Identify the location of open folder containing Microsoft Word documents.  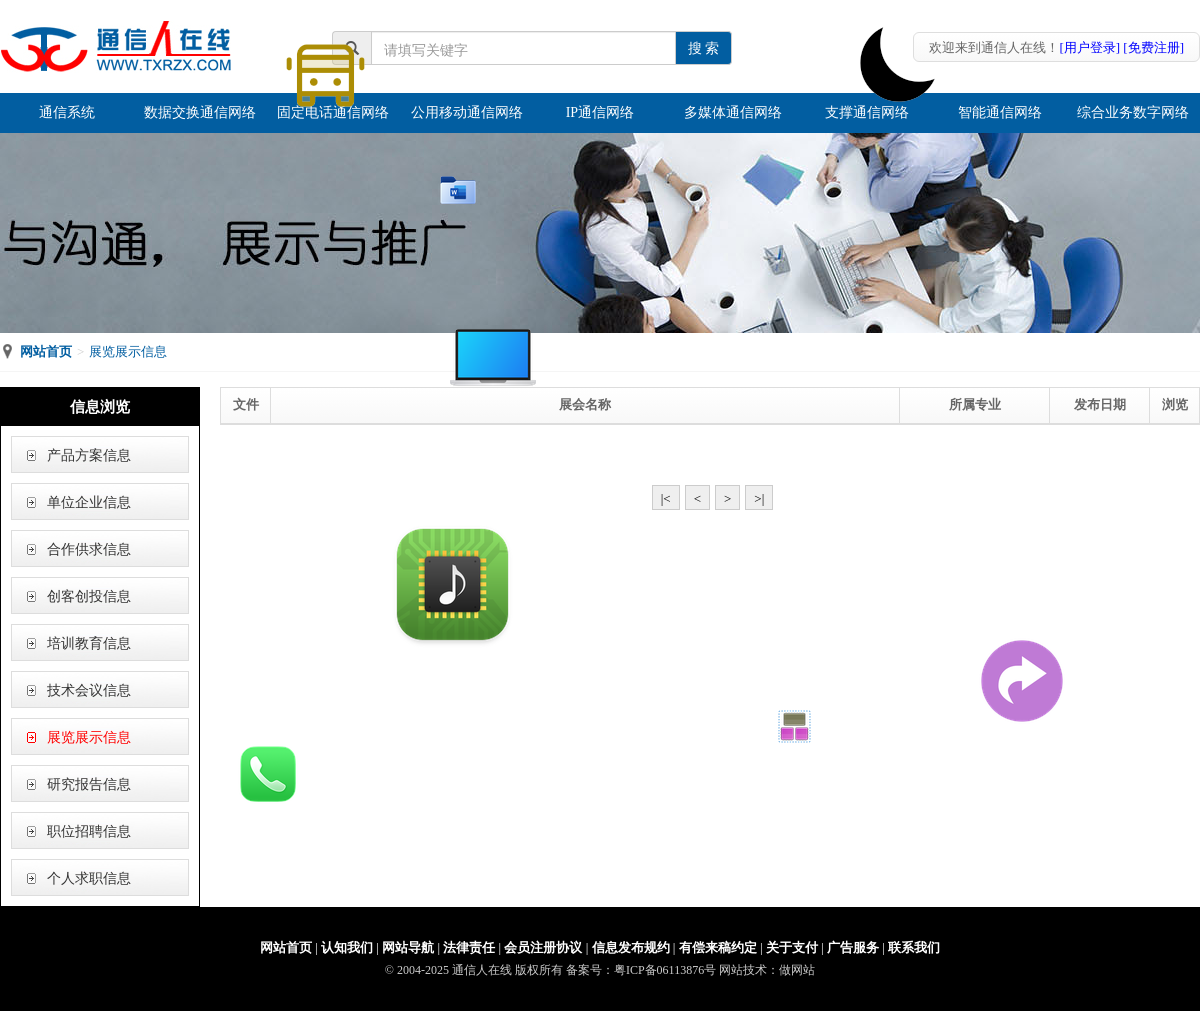
(458, 191).